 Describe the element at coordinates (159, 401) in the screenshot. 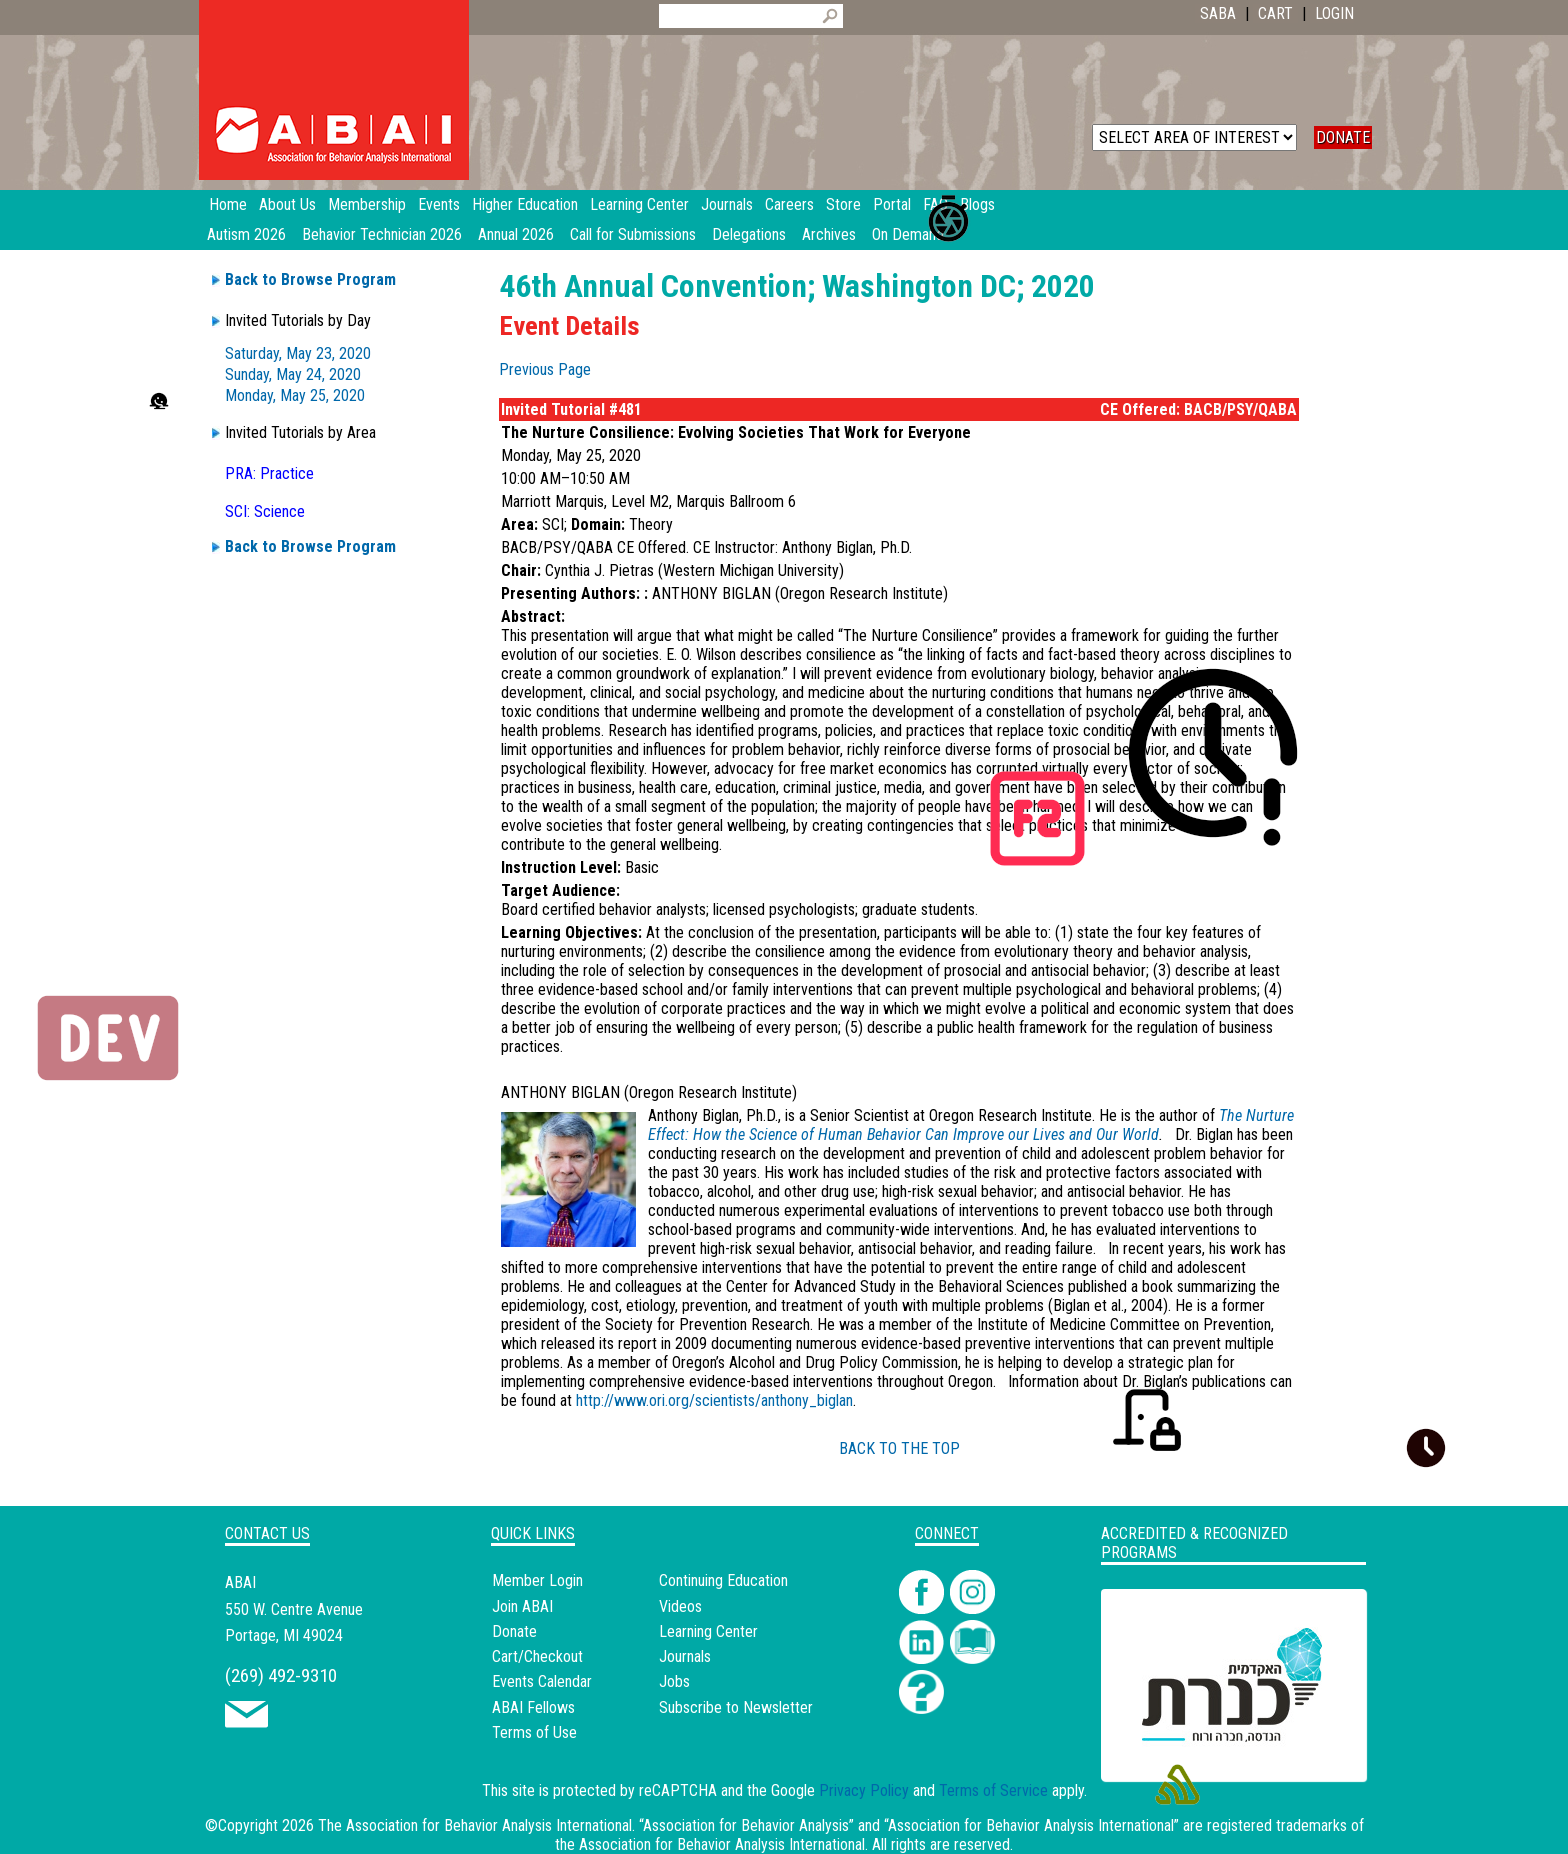

I see `indicates something is overwhelmed or struggling` at that location.